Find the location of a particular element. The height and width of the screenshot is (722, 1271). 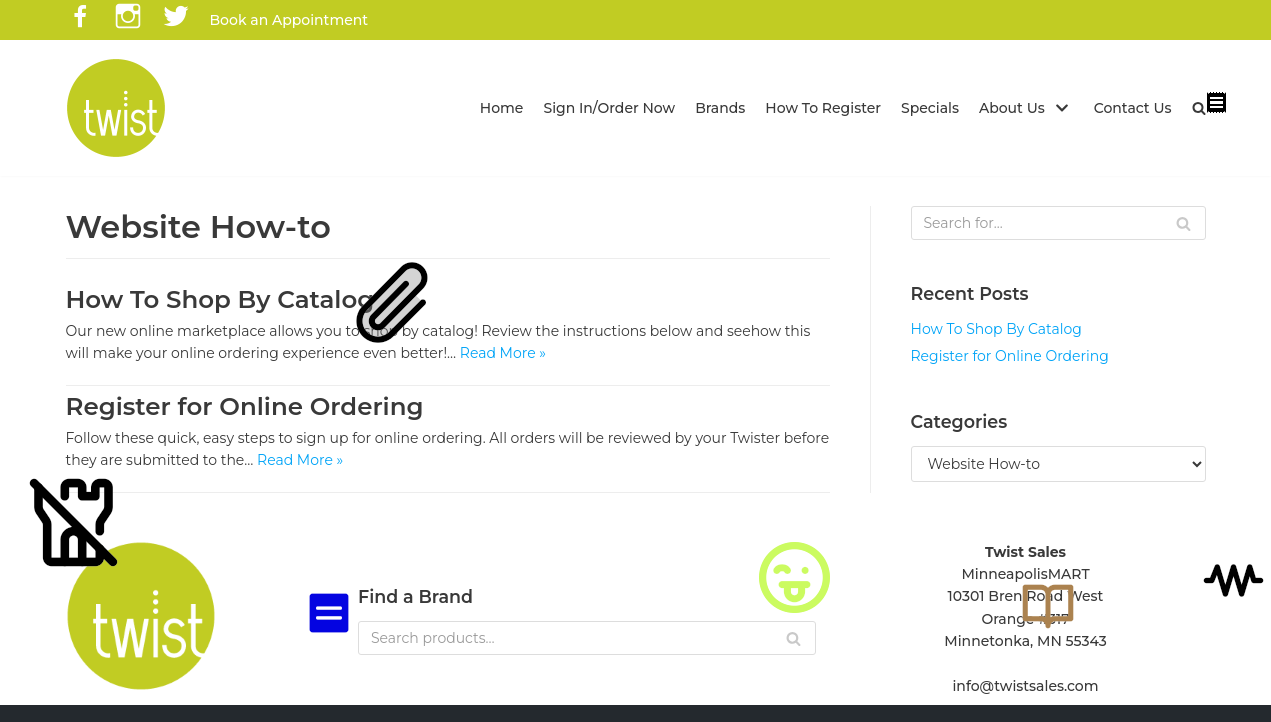

open reading mode or e-reader is located at coordinates (1048, 603).